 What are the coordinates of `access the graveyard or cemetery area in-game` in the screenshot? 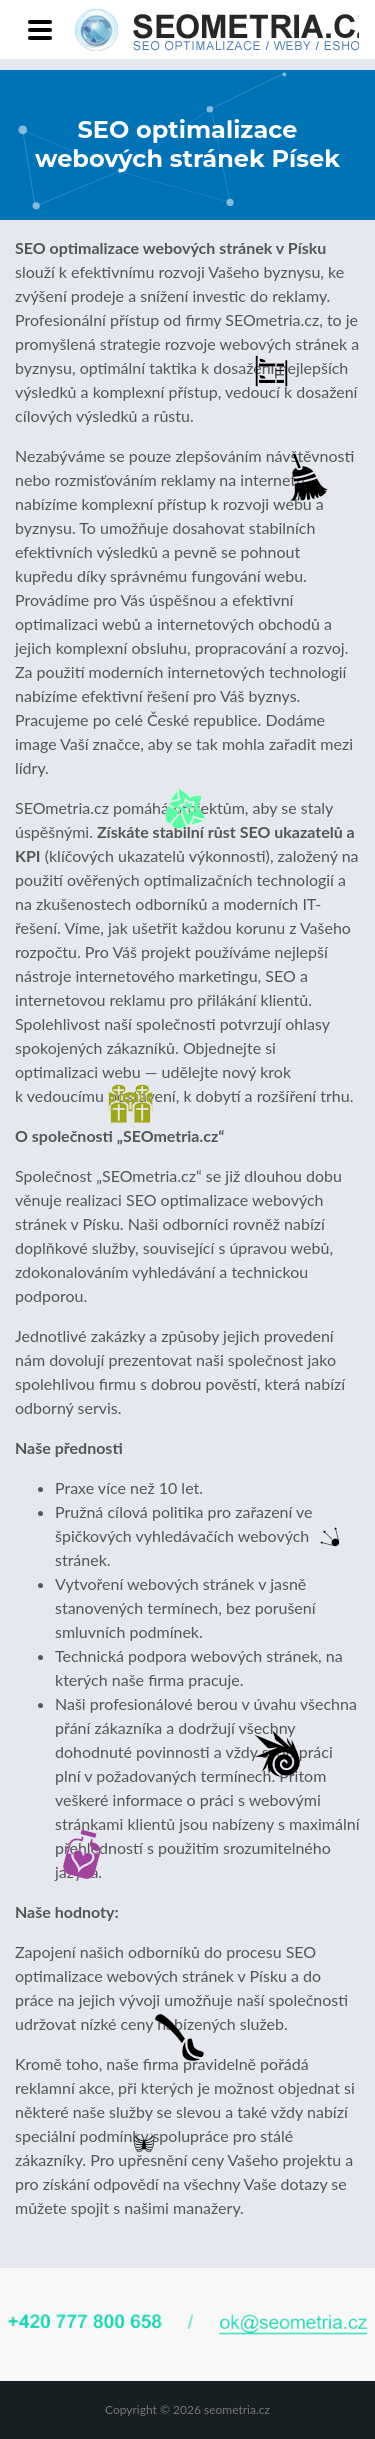 It's located at (130, 1101).